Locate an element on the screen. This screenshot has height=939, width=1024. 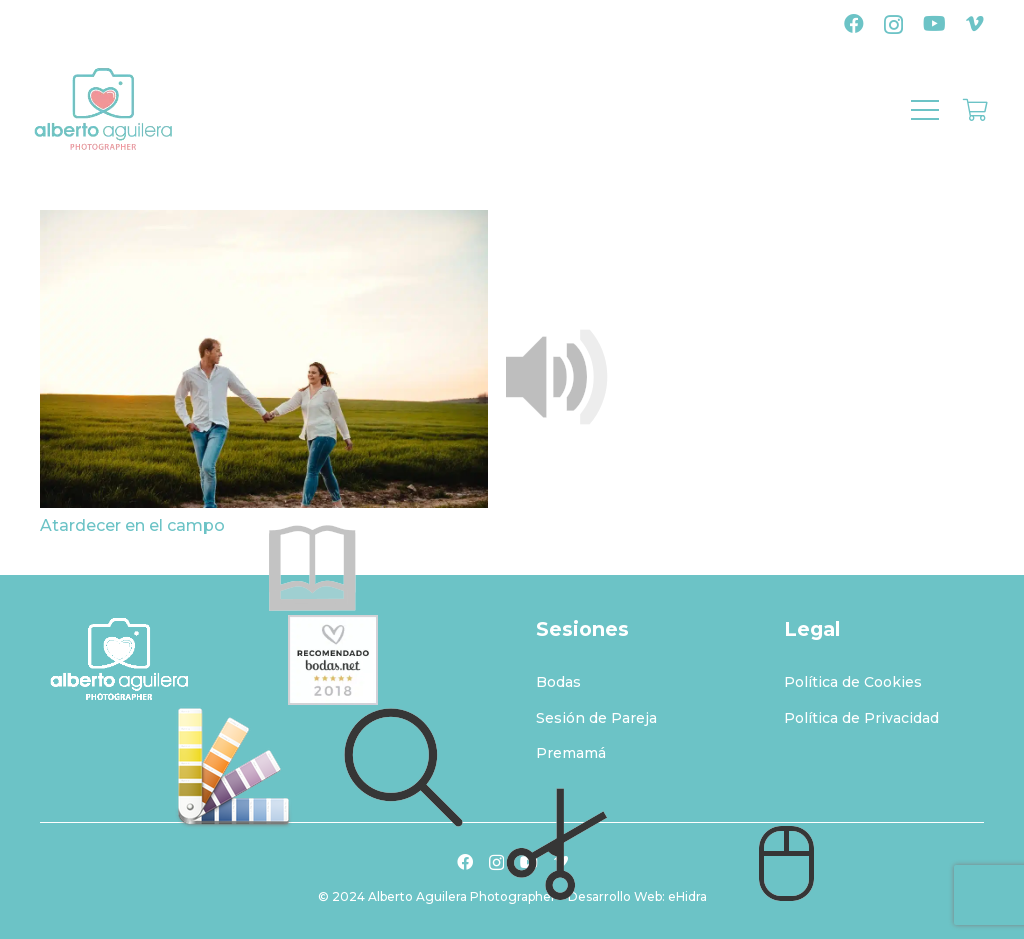
open the dictionary application is located at coordinates (315, 565).